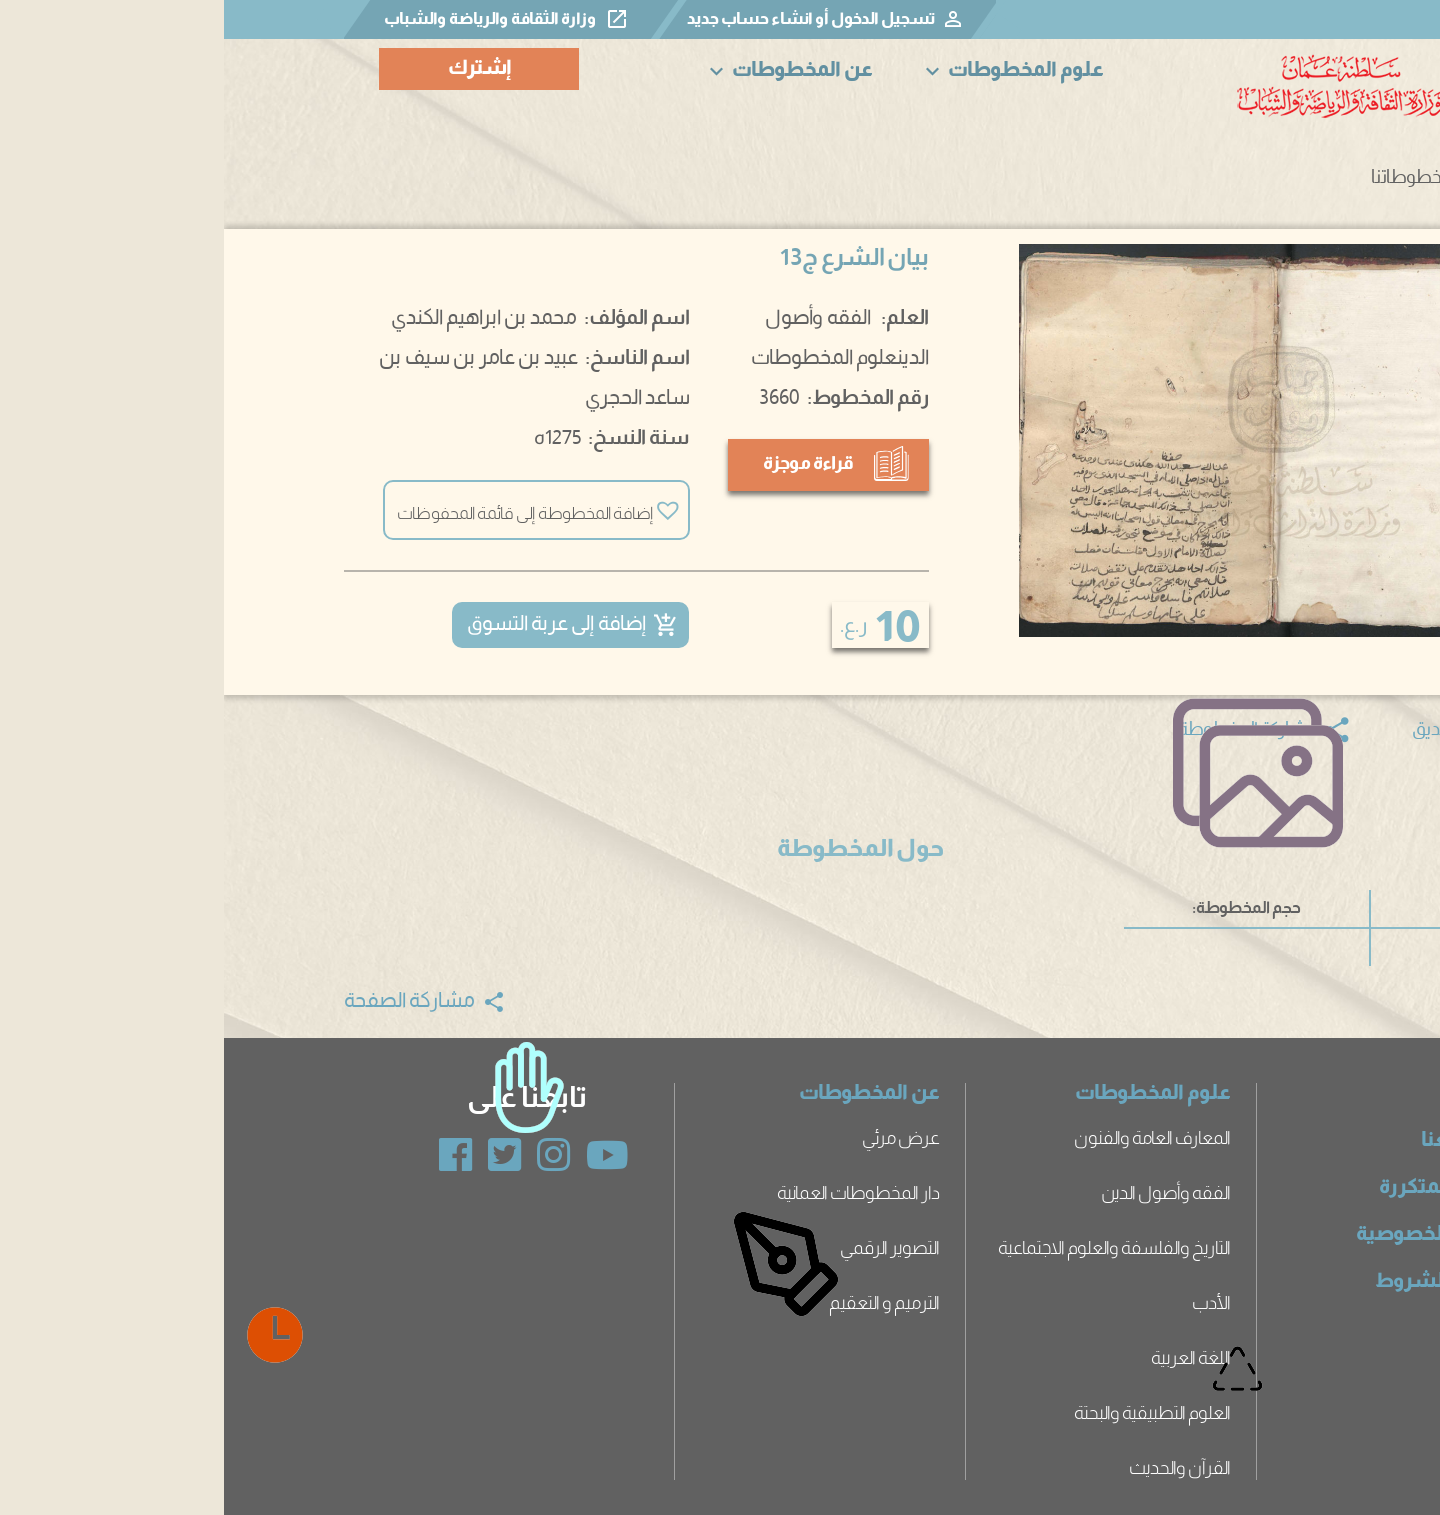 This screenshot has width=1440, height=1515. Describe the element at coordinates (1258, 773) in the screenshot. I see `view photo gallery` at that location.